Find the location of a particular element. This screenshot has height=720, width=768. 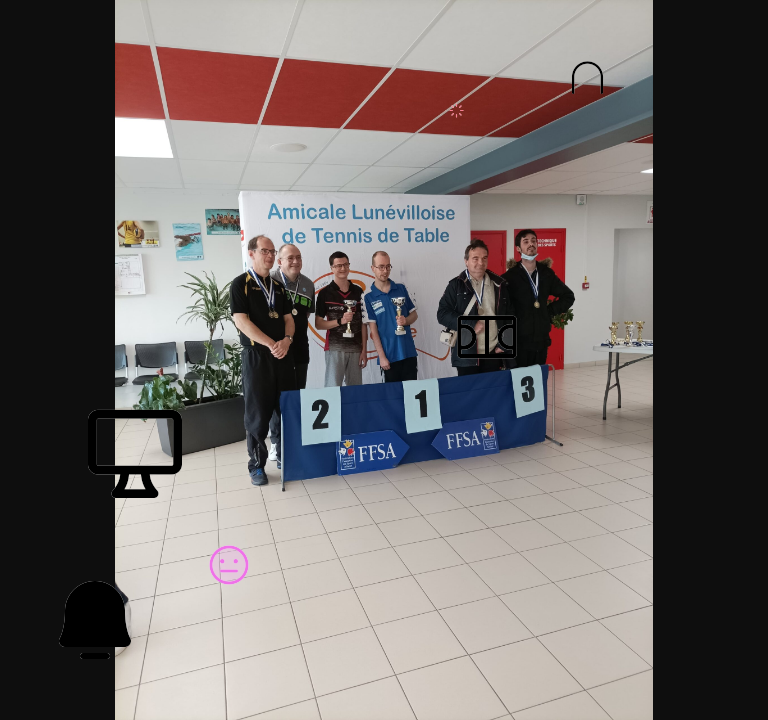

indicates content is loading is located at coordinates (456, 110).